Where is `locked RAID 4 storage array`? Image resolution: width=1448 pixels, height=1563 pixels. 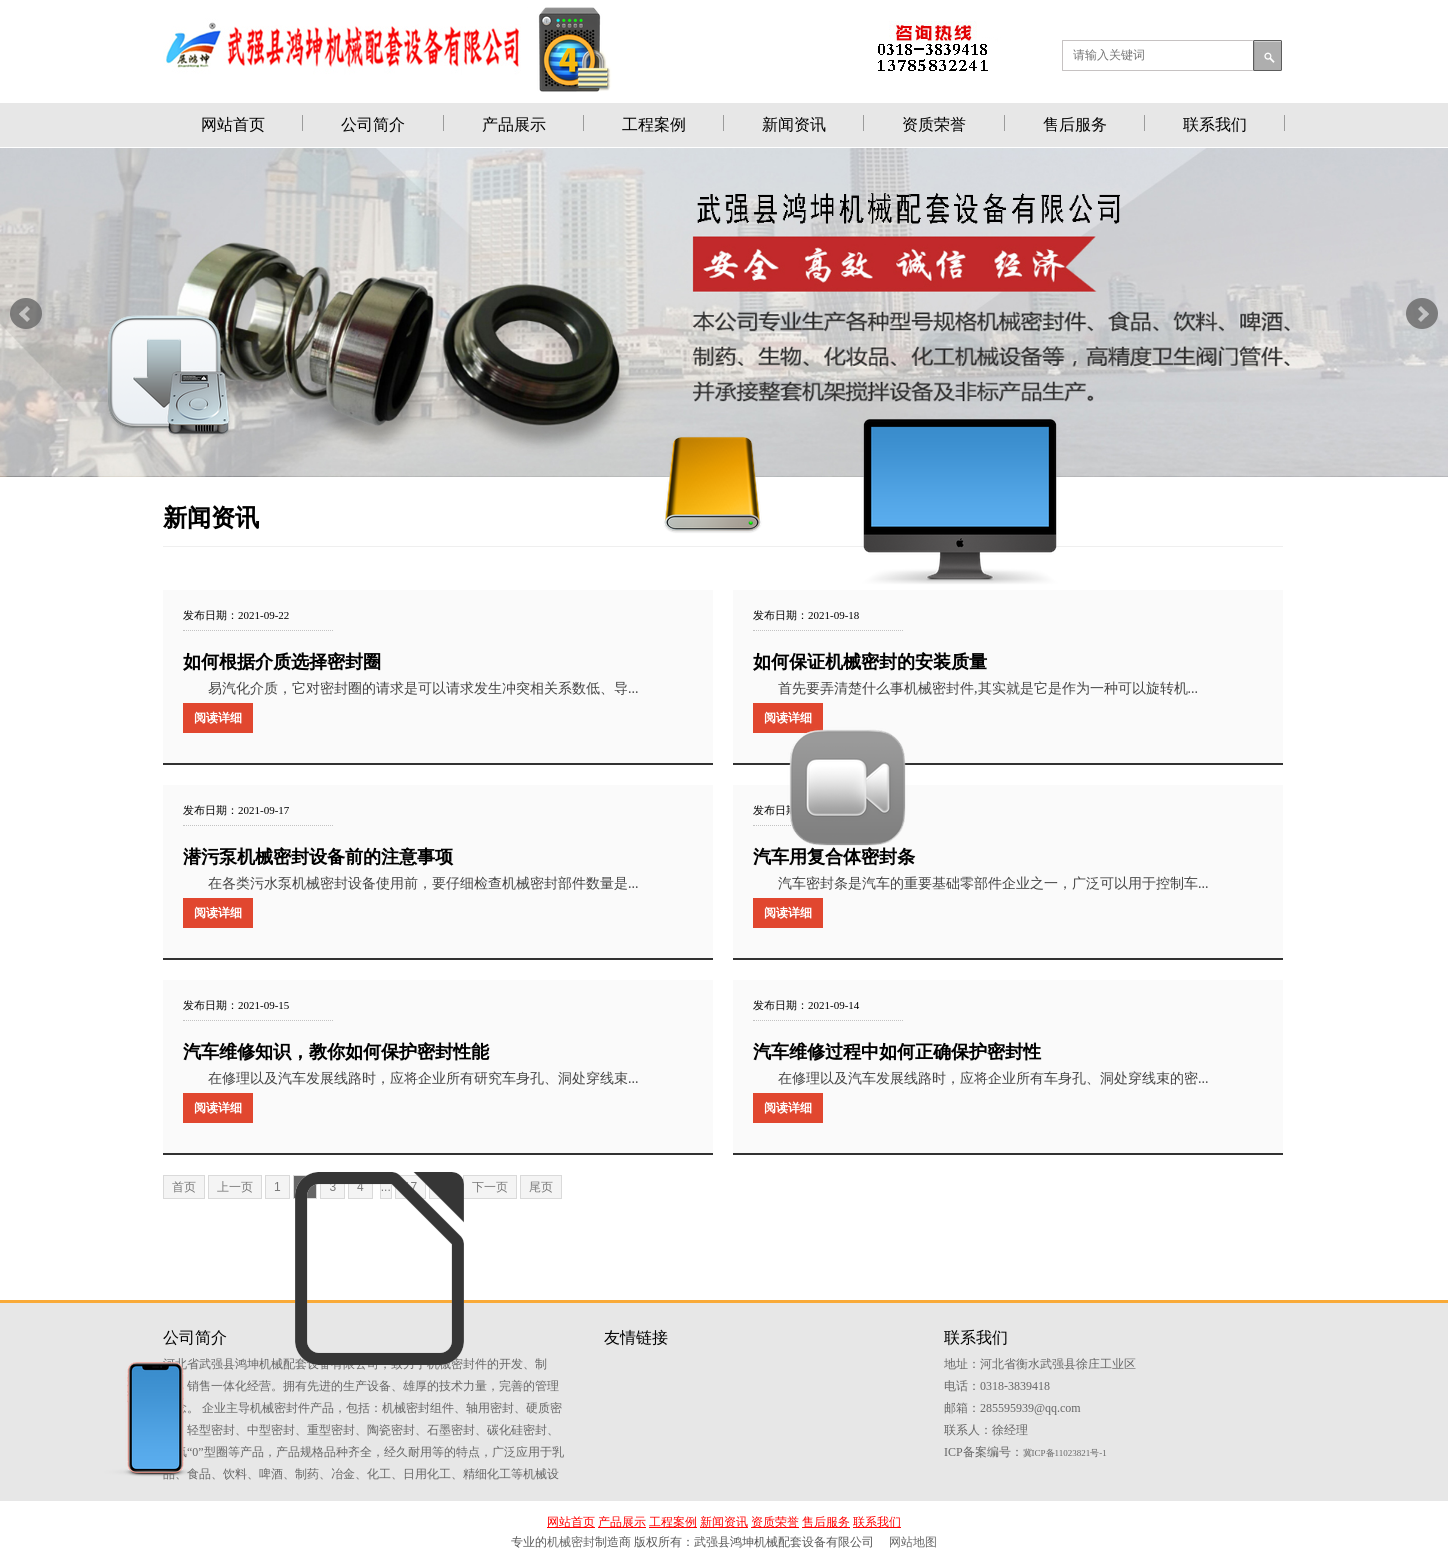 locked RAID 4 storage array is located at coordinates (569, 49).